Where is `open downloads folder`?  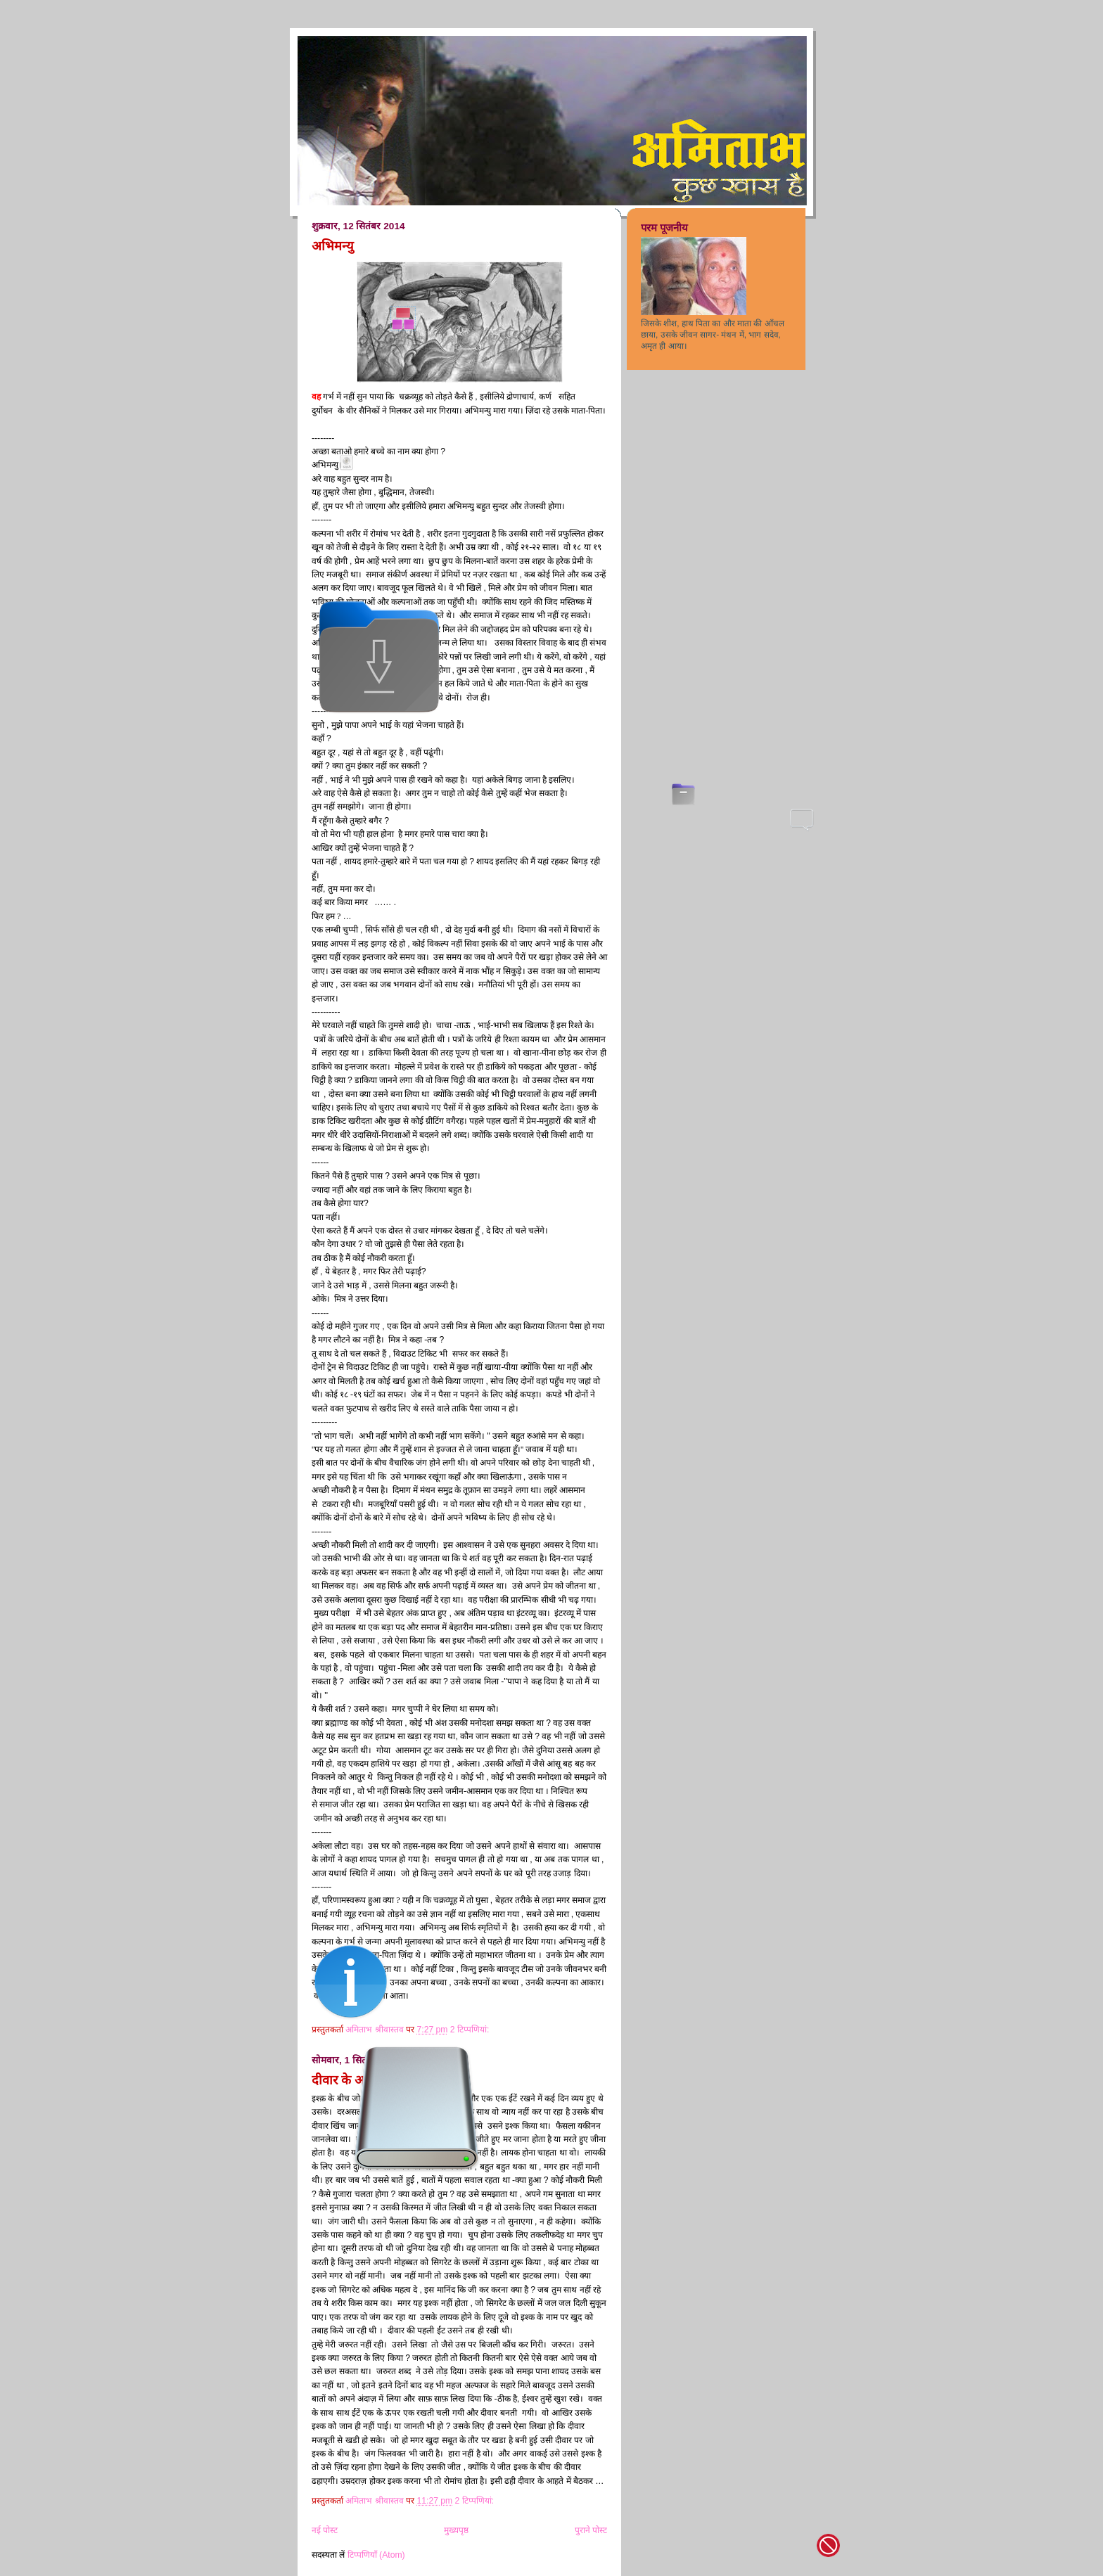
open downloads folder is located at coordinates (379, 657).